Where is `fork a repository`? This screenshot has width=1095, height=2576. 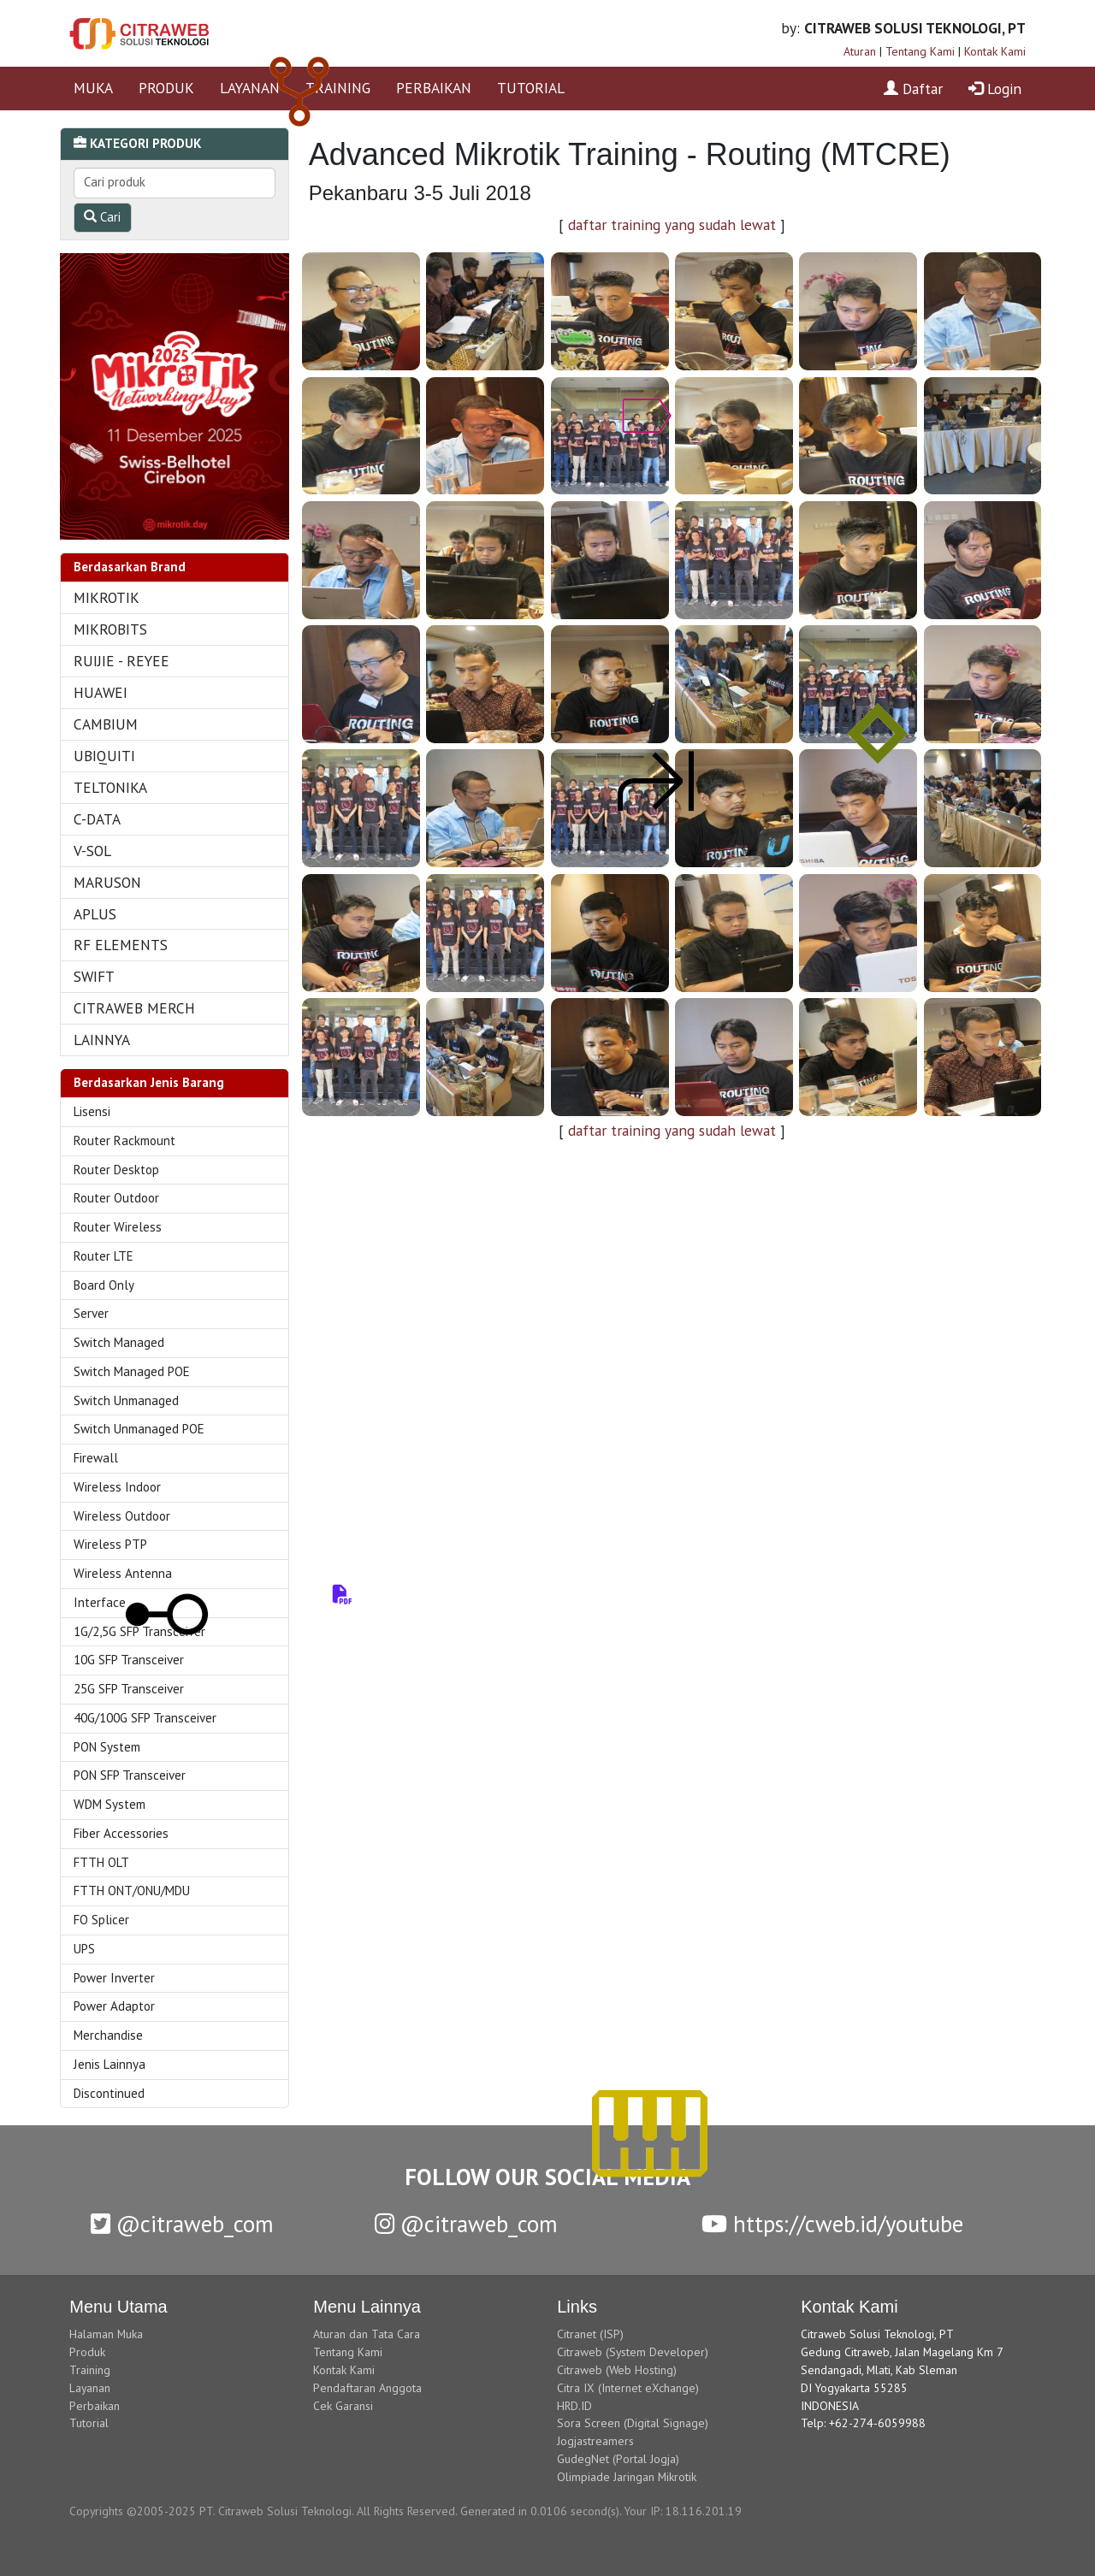 fork a repository is located at coordinates (297, 89).